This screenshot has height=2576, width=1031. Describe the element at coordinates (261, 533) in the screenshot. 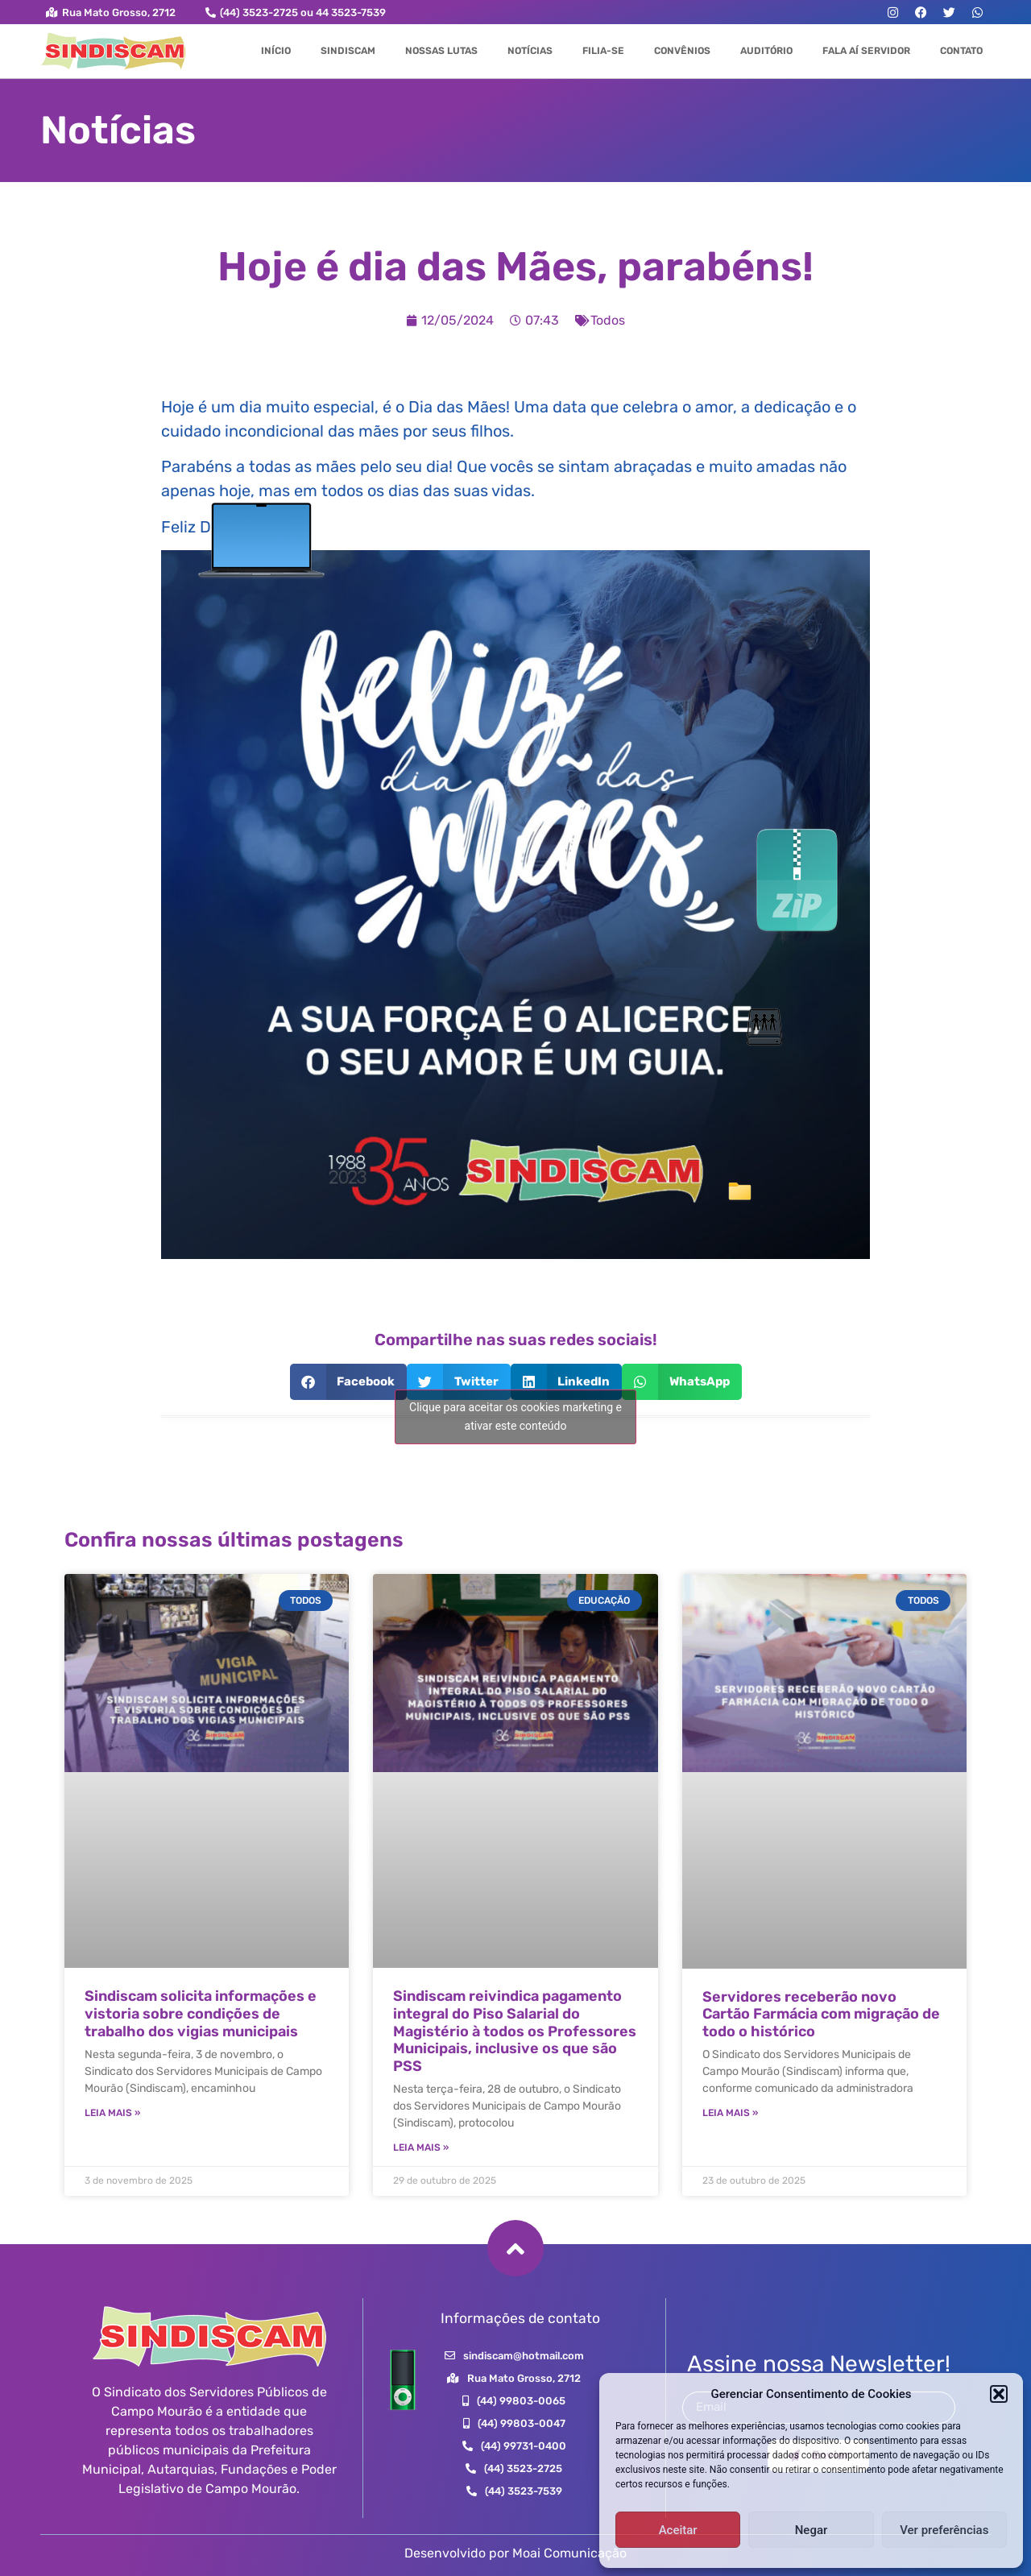

I see `macbook air 15-inch device icon` at that location.